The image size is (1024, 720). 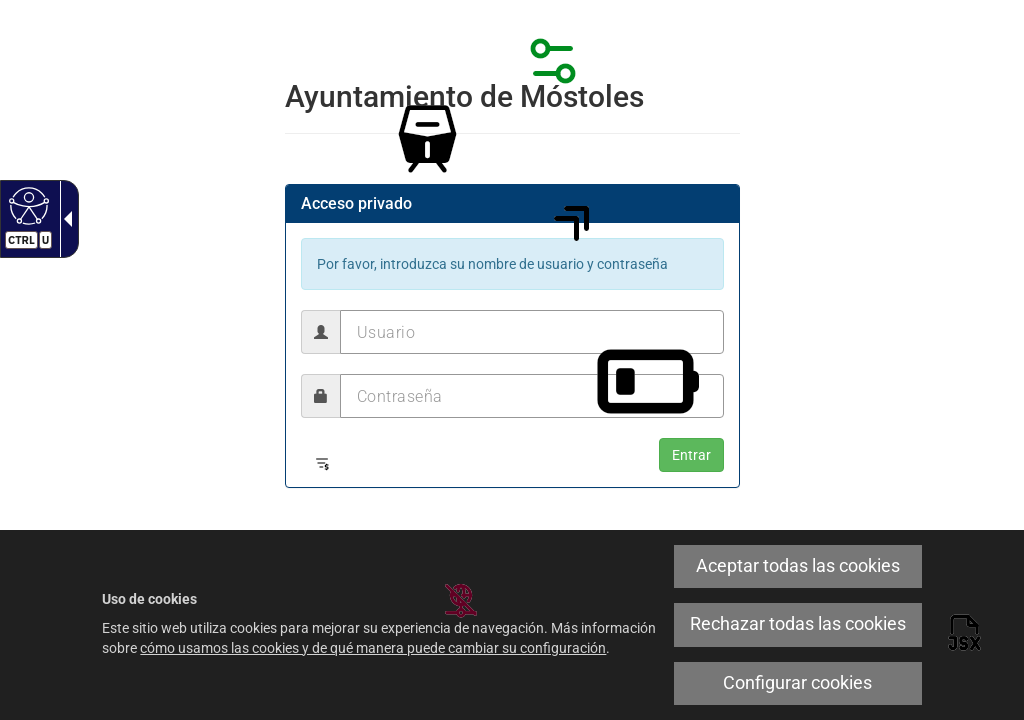 I want to click on filter results by price or cost, so click(x=322, y=463).